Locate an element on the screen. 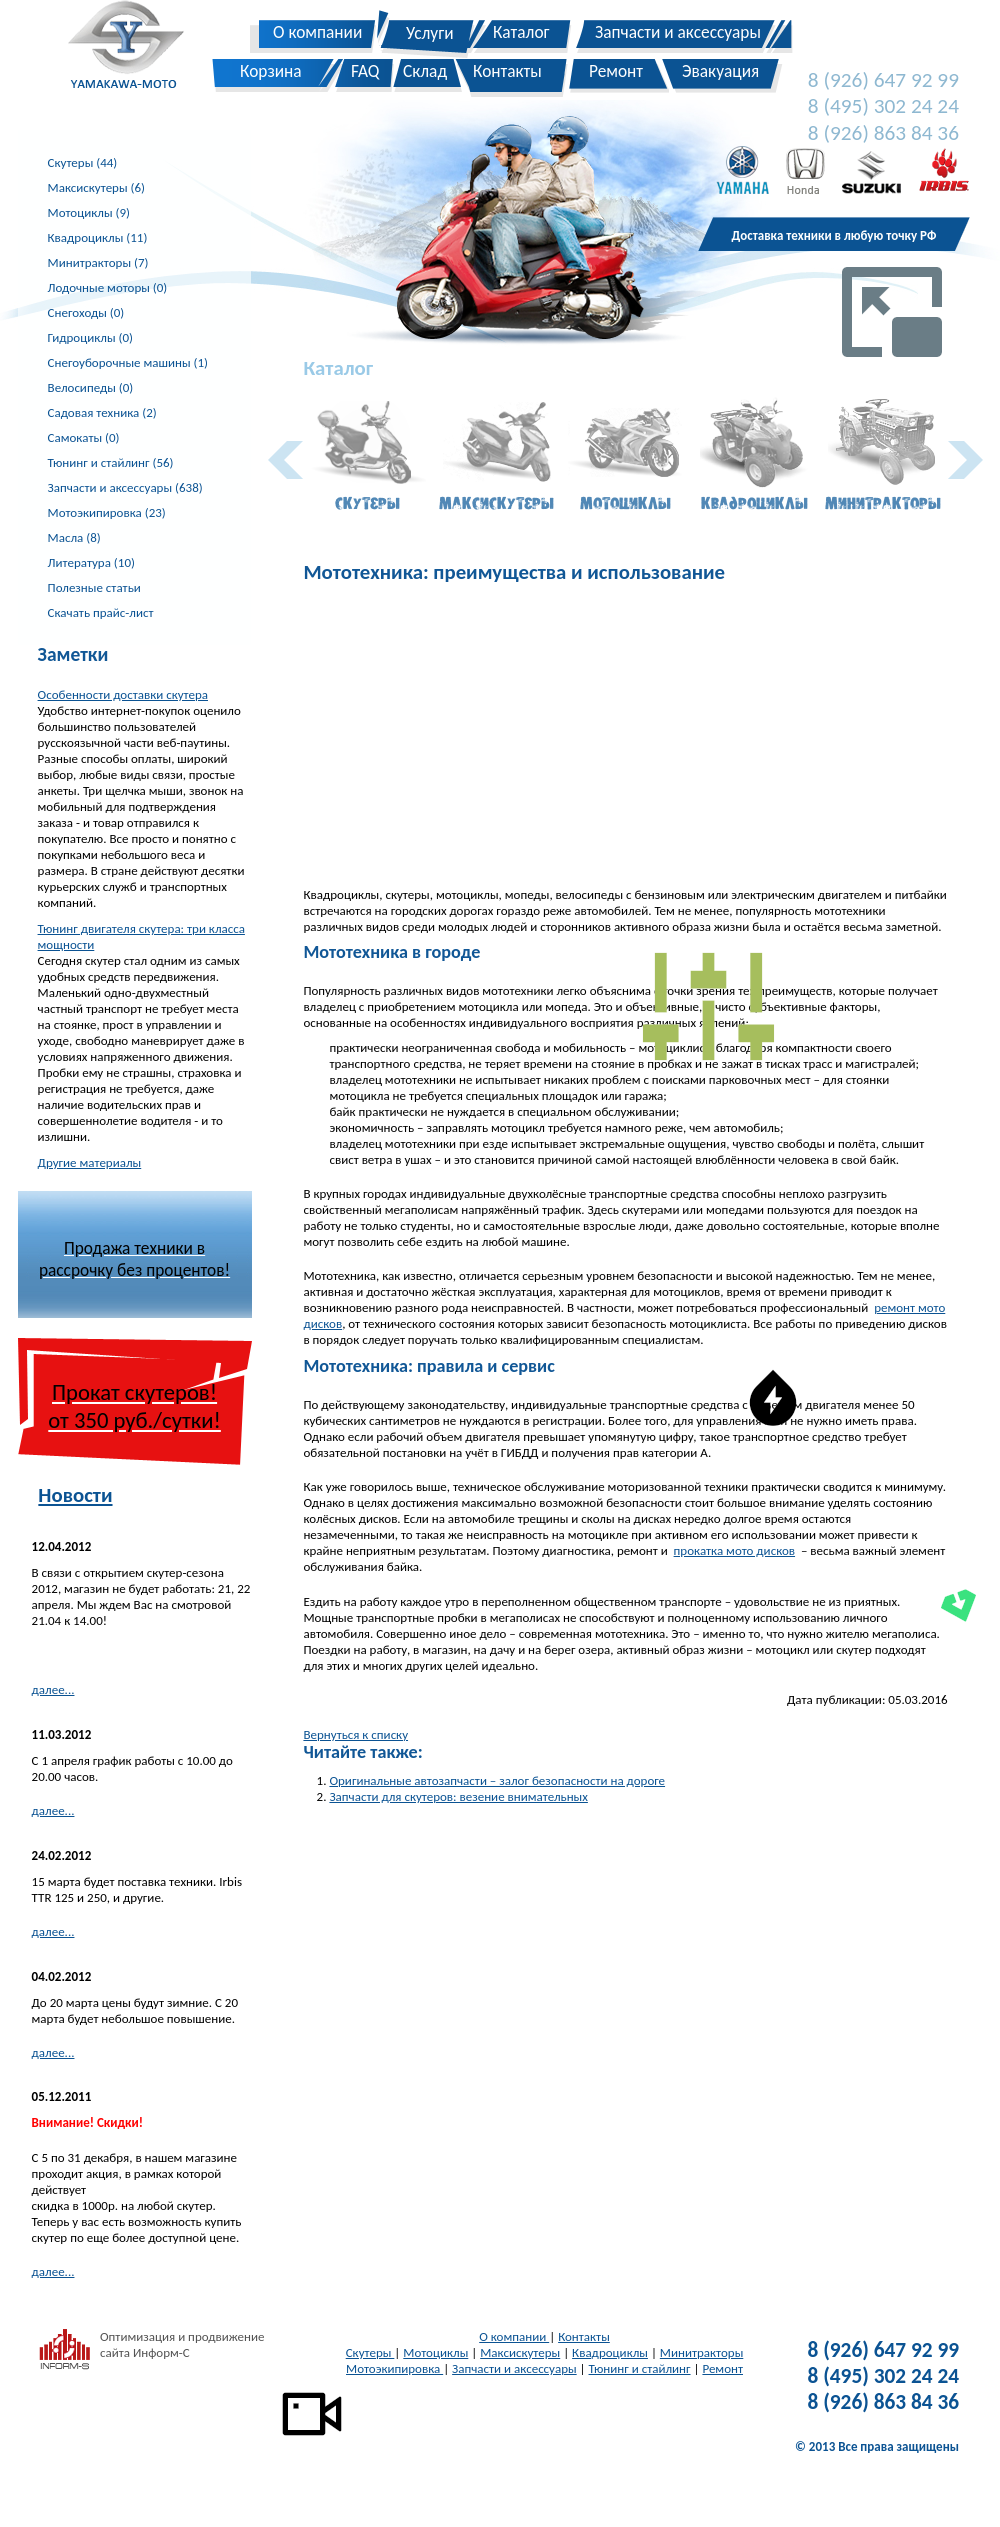 Image resolution: width=1000 pixels, height=2527 pixels. access audio equalizer settings is located at coordinates (708, 1006).